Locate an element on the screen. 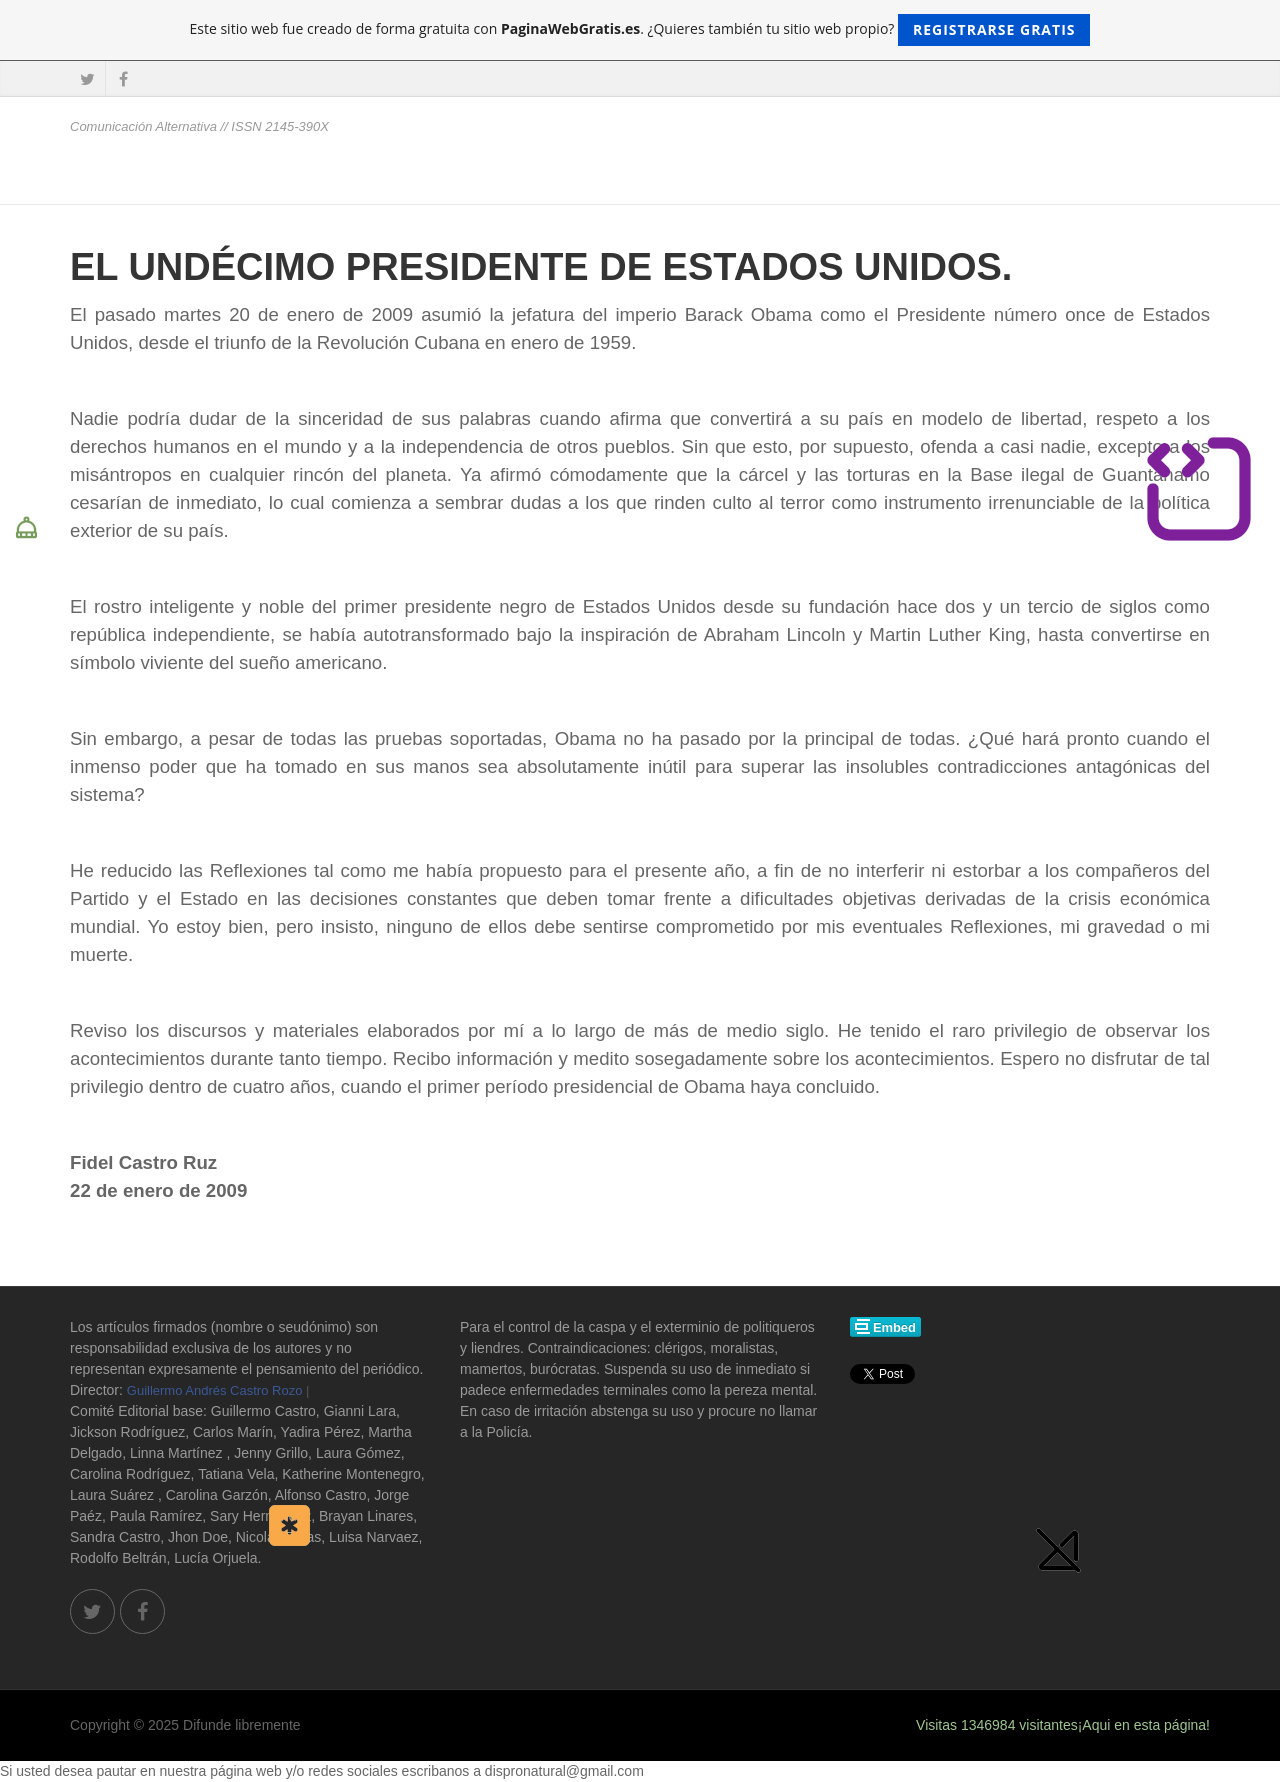 The image size is (1280, 1782). no cellular signal available is located at coordinates (1058, 1550).